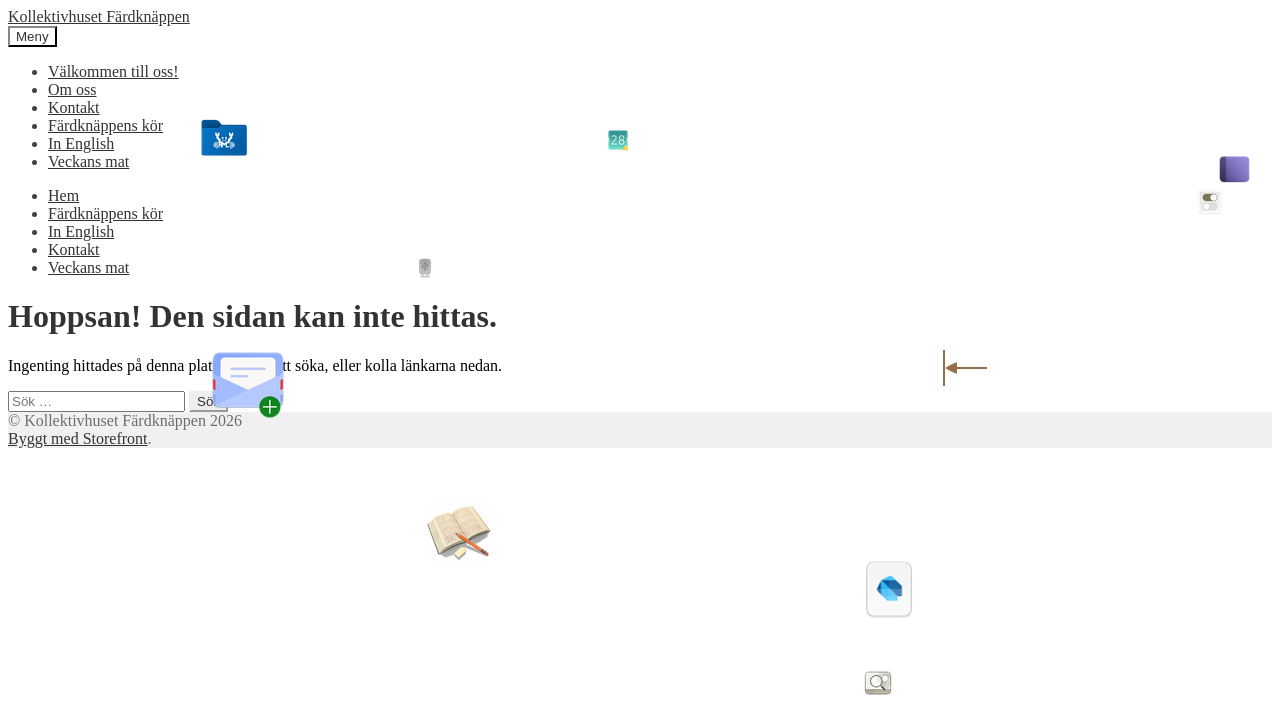 The image size is (1280, 720). I want to click on open eye of gnome image viewer, so click(878, 683).